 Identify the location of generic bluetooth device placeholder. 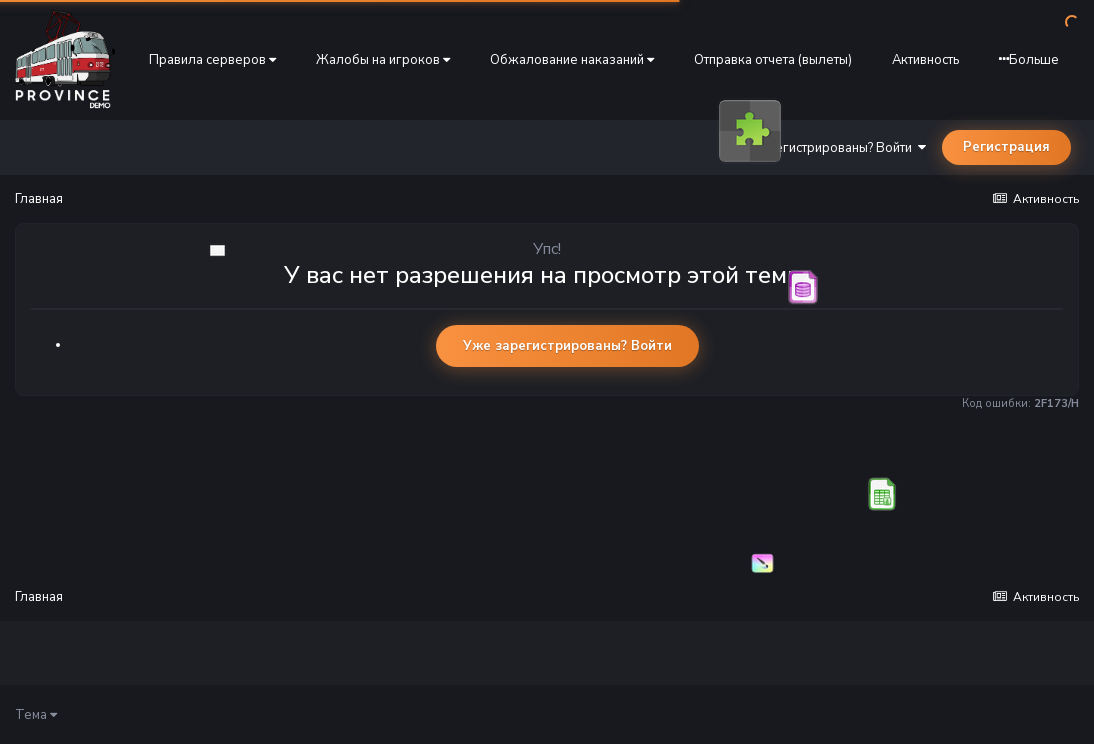
(217, 250).